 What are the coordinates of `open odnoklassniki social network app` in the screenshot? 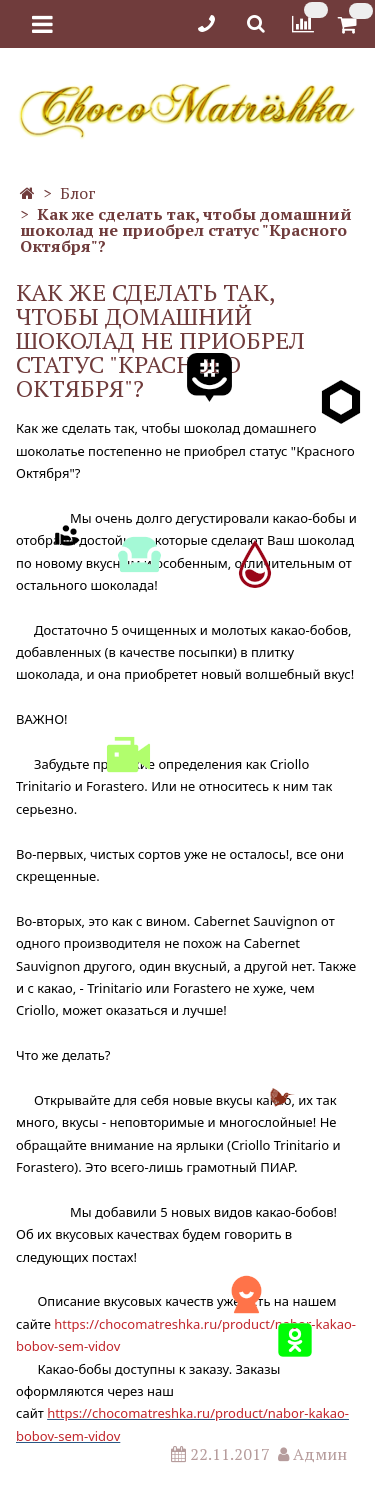 It's located at (295, 1340).